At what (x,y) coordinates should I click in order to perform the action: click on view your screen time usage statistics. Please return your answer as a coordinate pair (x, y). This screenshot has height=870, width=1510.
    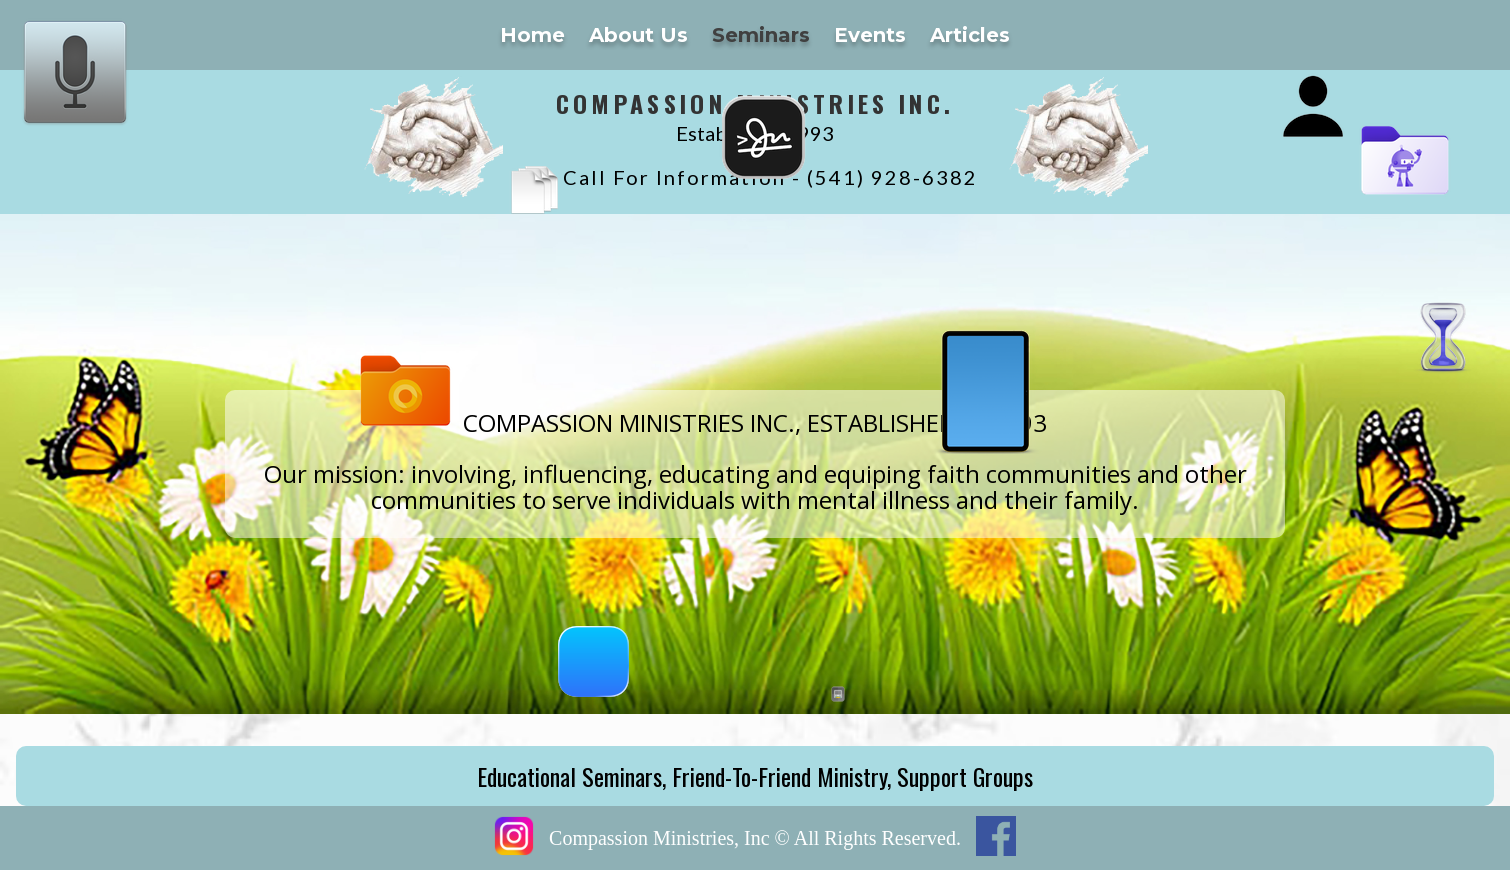
    Looking at the image, I should click on (1443, 337).